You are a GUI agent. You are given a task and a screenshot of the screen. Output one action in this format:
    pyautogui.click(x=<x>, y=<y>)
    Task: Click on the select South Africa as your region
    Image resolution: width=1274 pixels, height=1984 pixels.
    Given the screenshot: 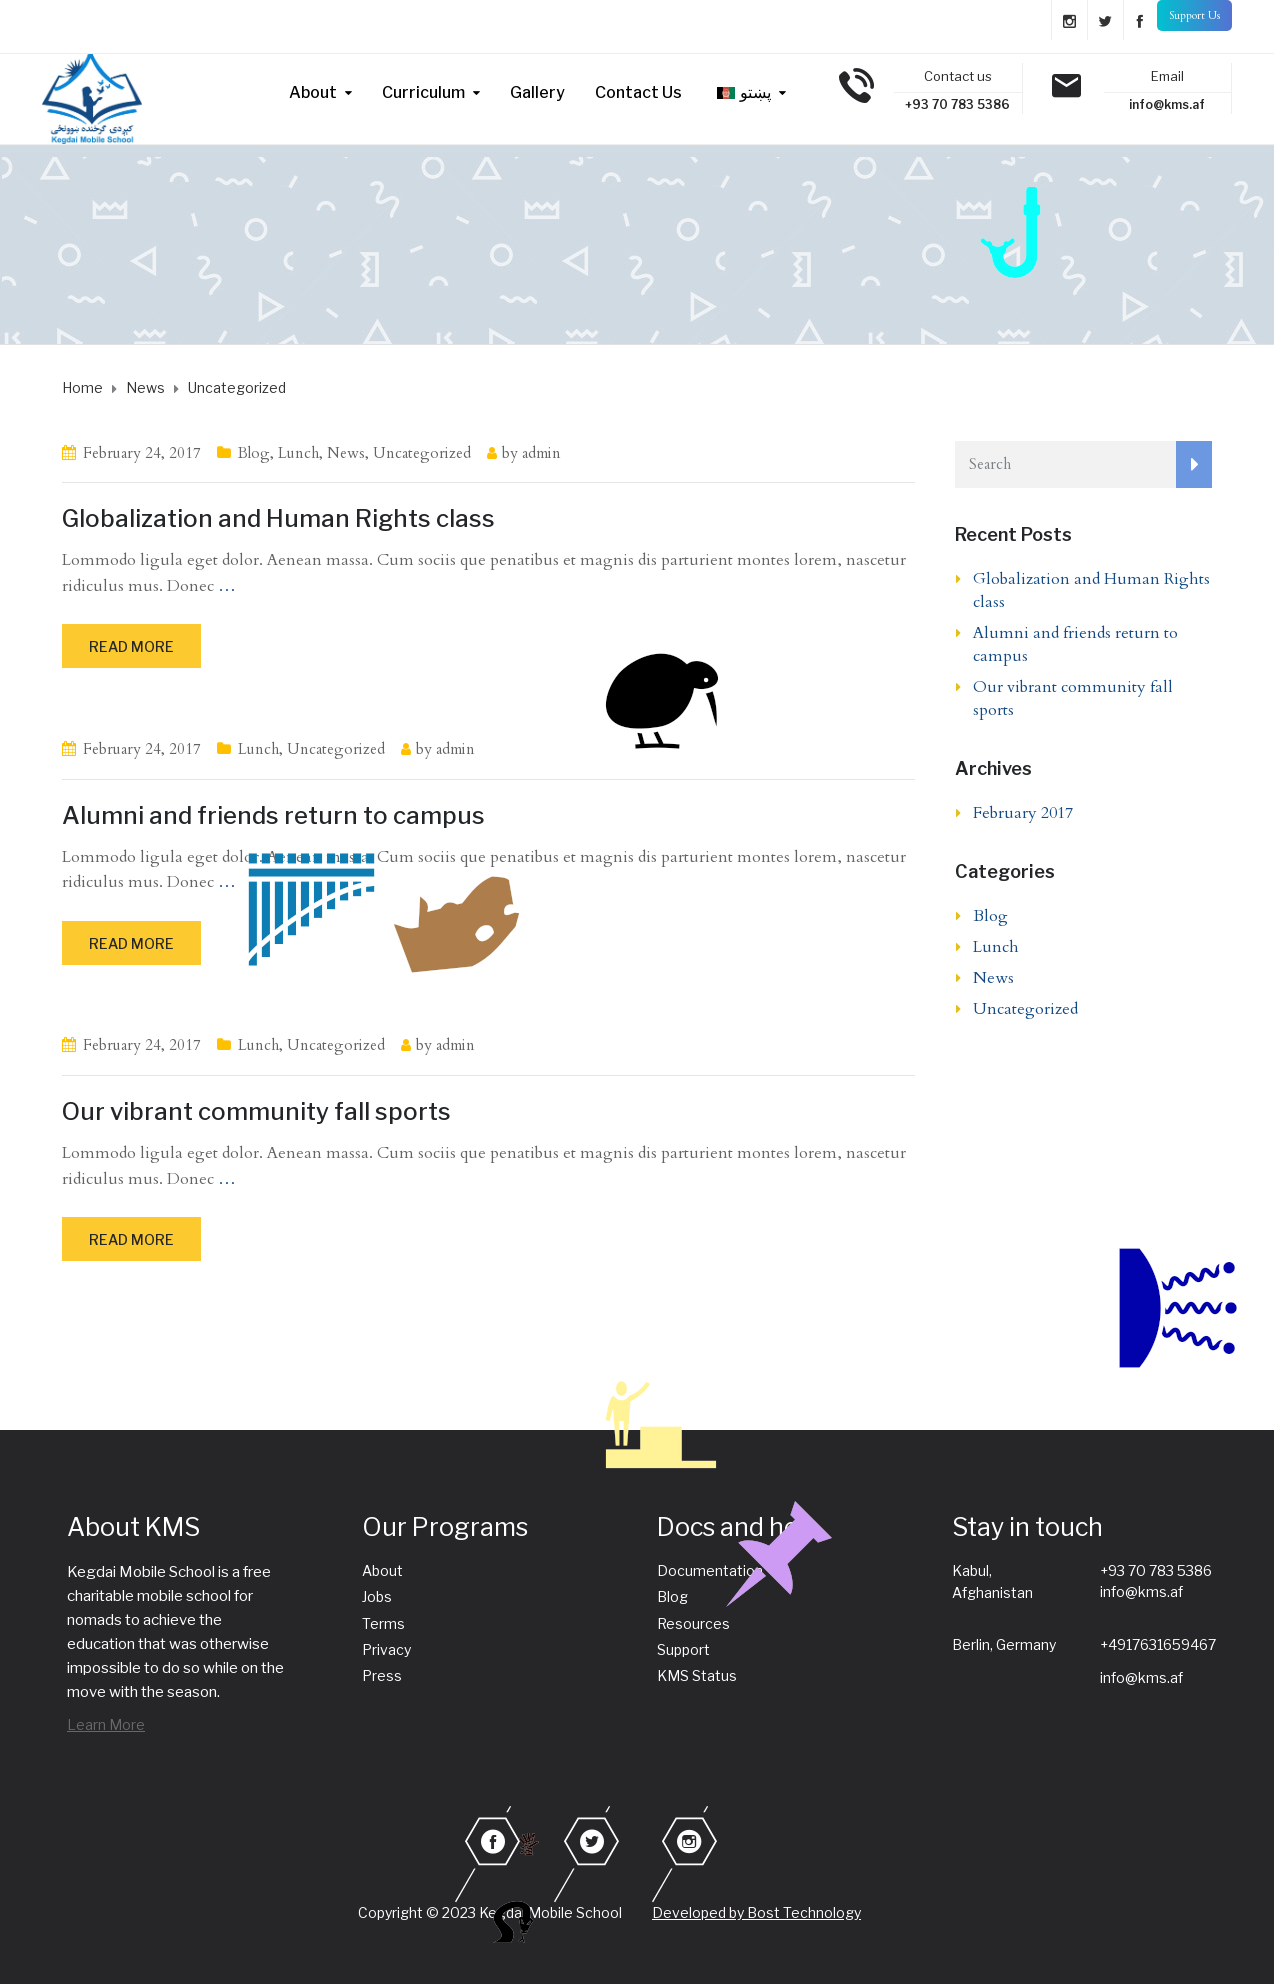 What is the action you would take?
    pyautogui.click(x=456, y=924)
    